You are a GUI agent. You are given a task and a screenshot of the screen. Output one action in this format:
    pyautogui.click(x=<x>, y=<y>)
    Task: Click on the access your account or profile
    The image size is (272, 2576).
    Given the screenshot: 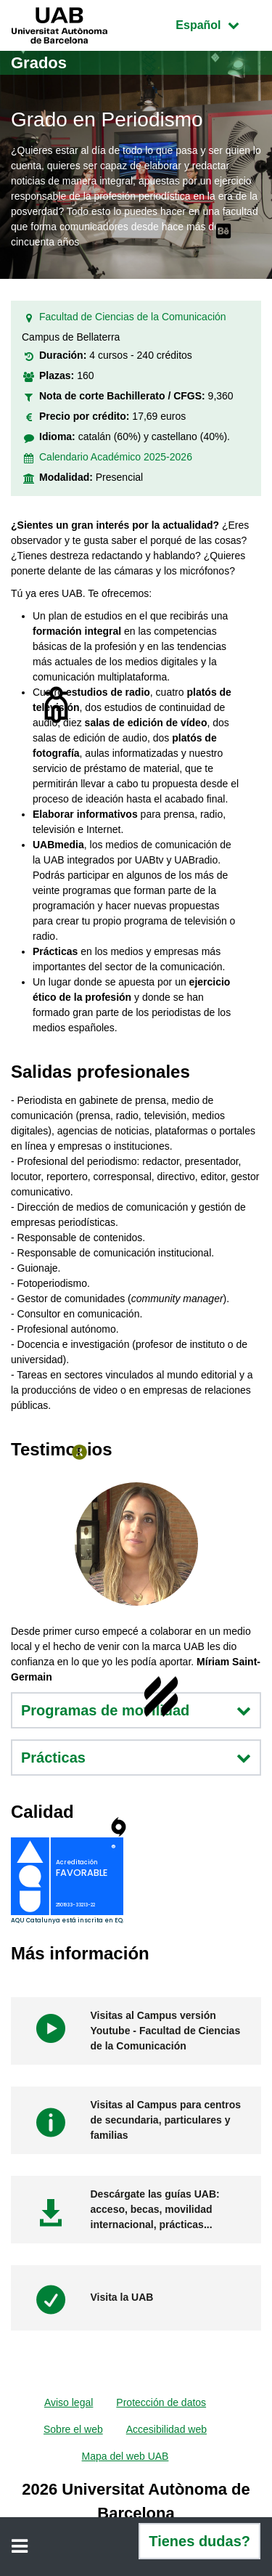 What is the action you would take?
    pyautogui.click(x=79, y=1452)
    